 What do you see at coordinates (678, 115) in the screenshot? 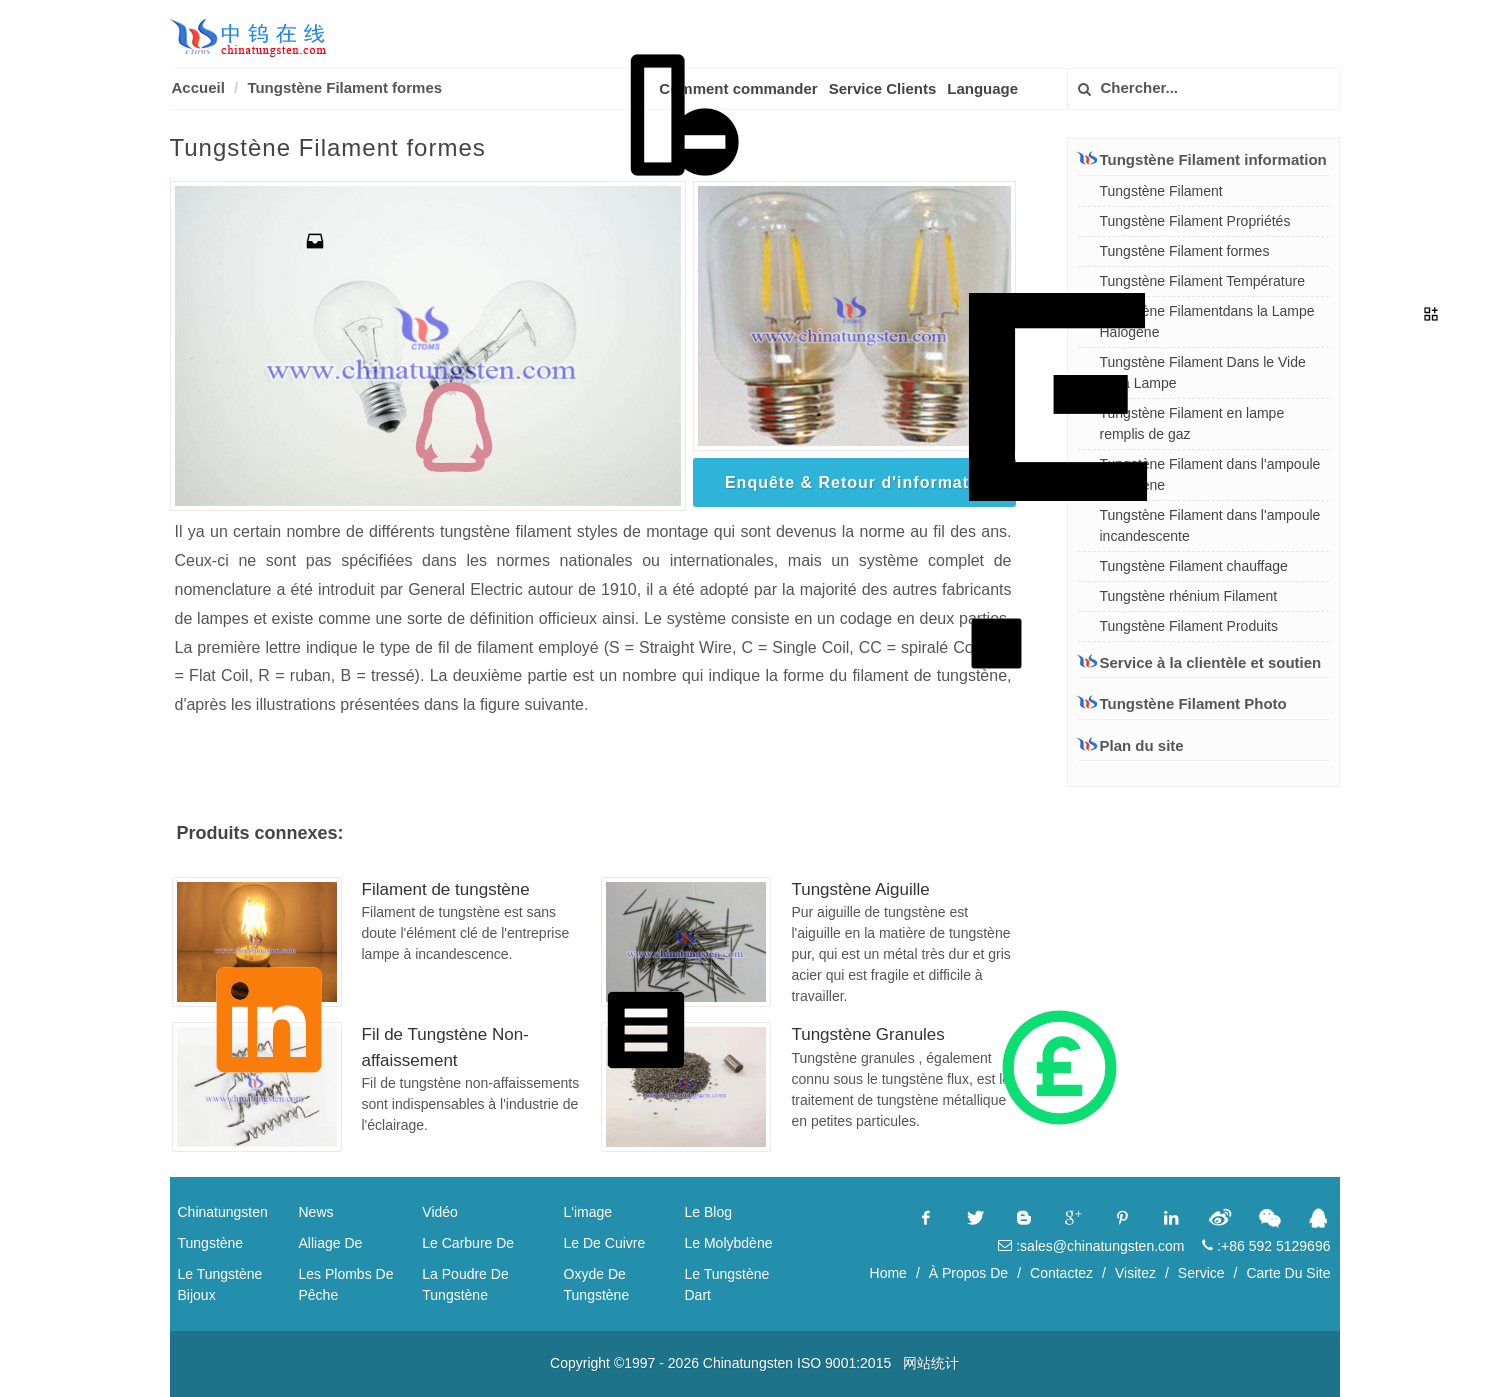
I see `delete a column from a table or spreadsheet` at bounding box center [678, 115].